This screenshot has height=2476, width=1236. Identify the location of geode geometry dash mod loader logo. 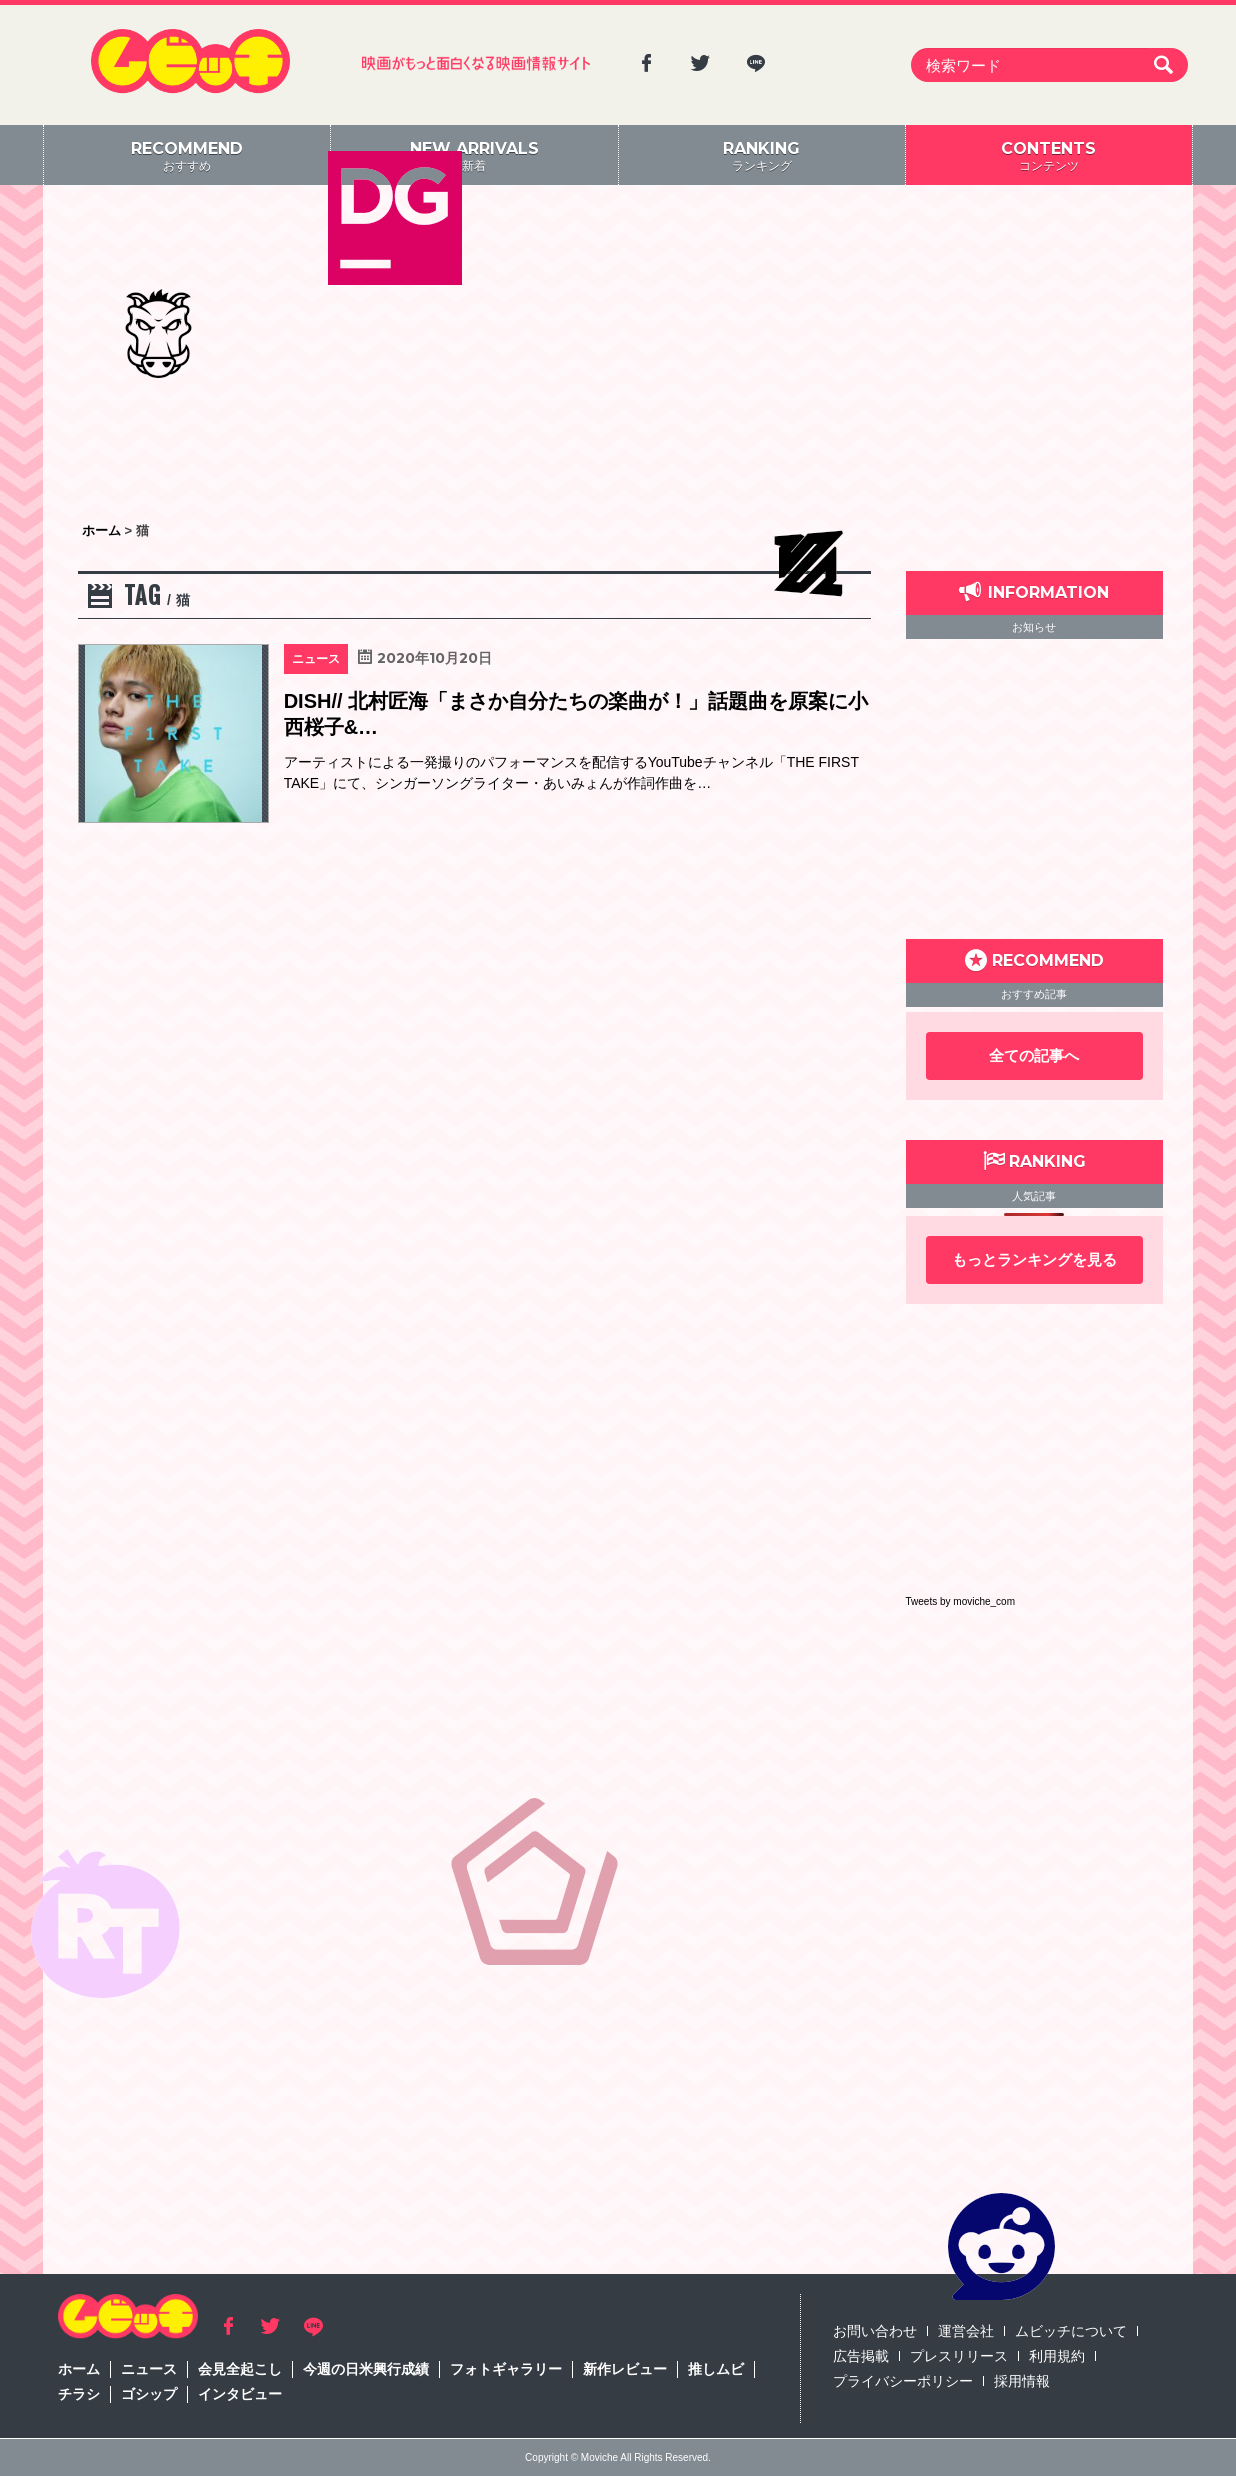
(534, 1881).